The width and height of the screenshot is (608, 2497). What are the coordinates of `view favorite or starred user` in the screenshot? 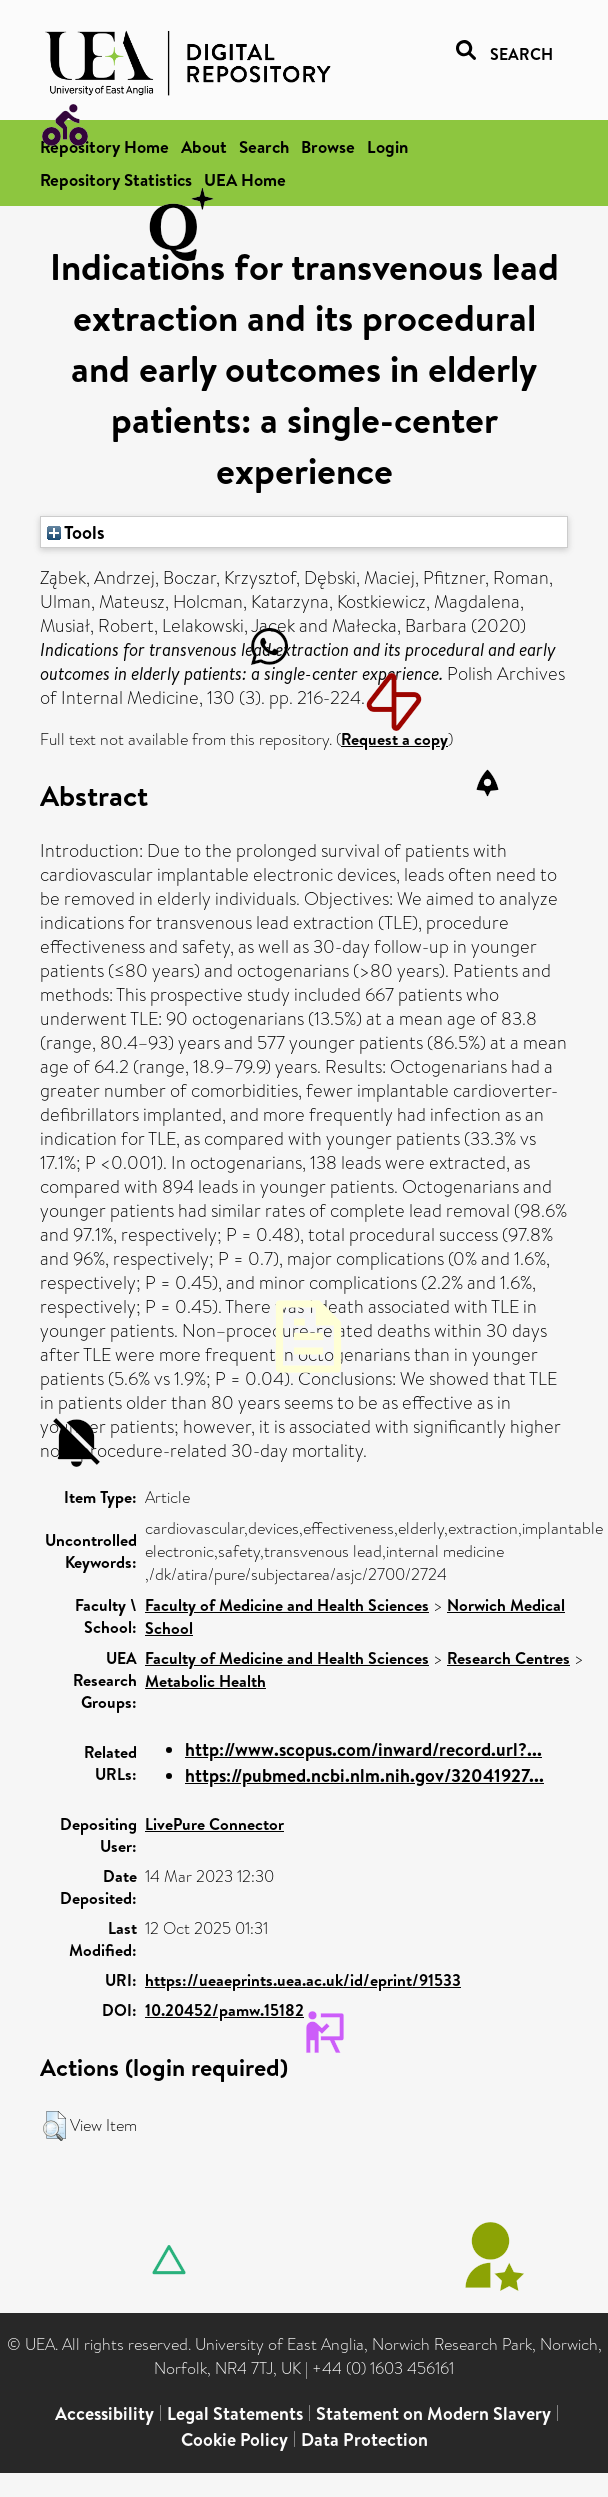 It's located at (490, 2256).